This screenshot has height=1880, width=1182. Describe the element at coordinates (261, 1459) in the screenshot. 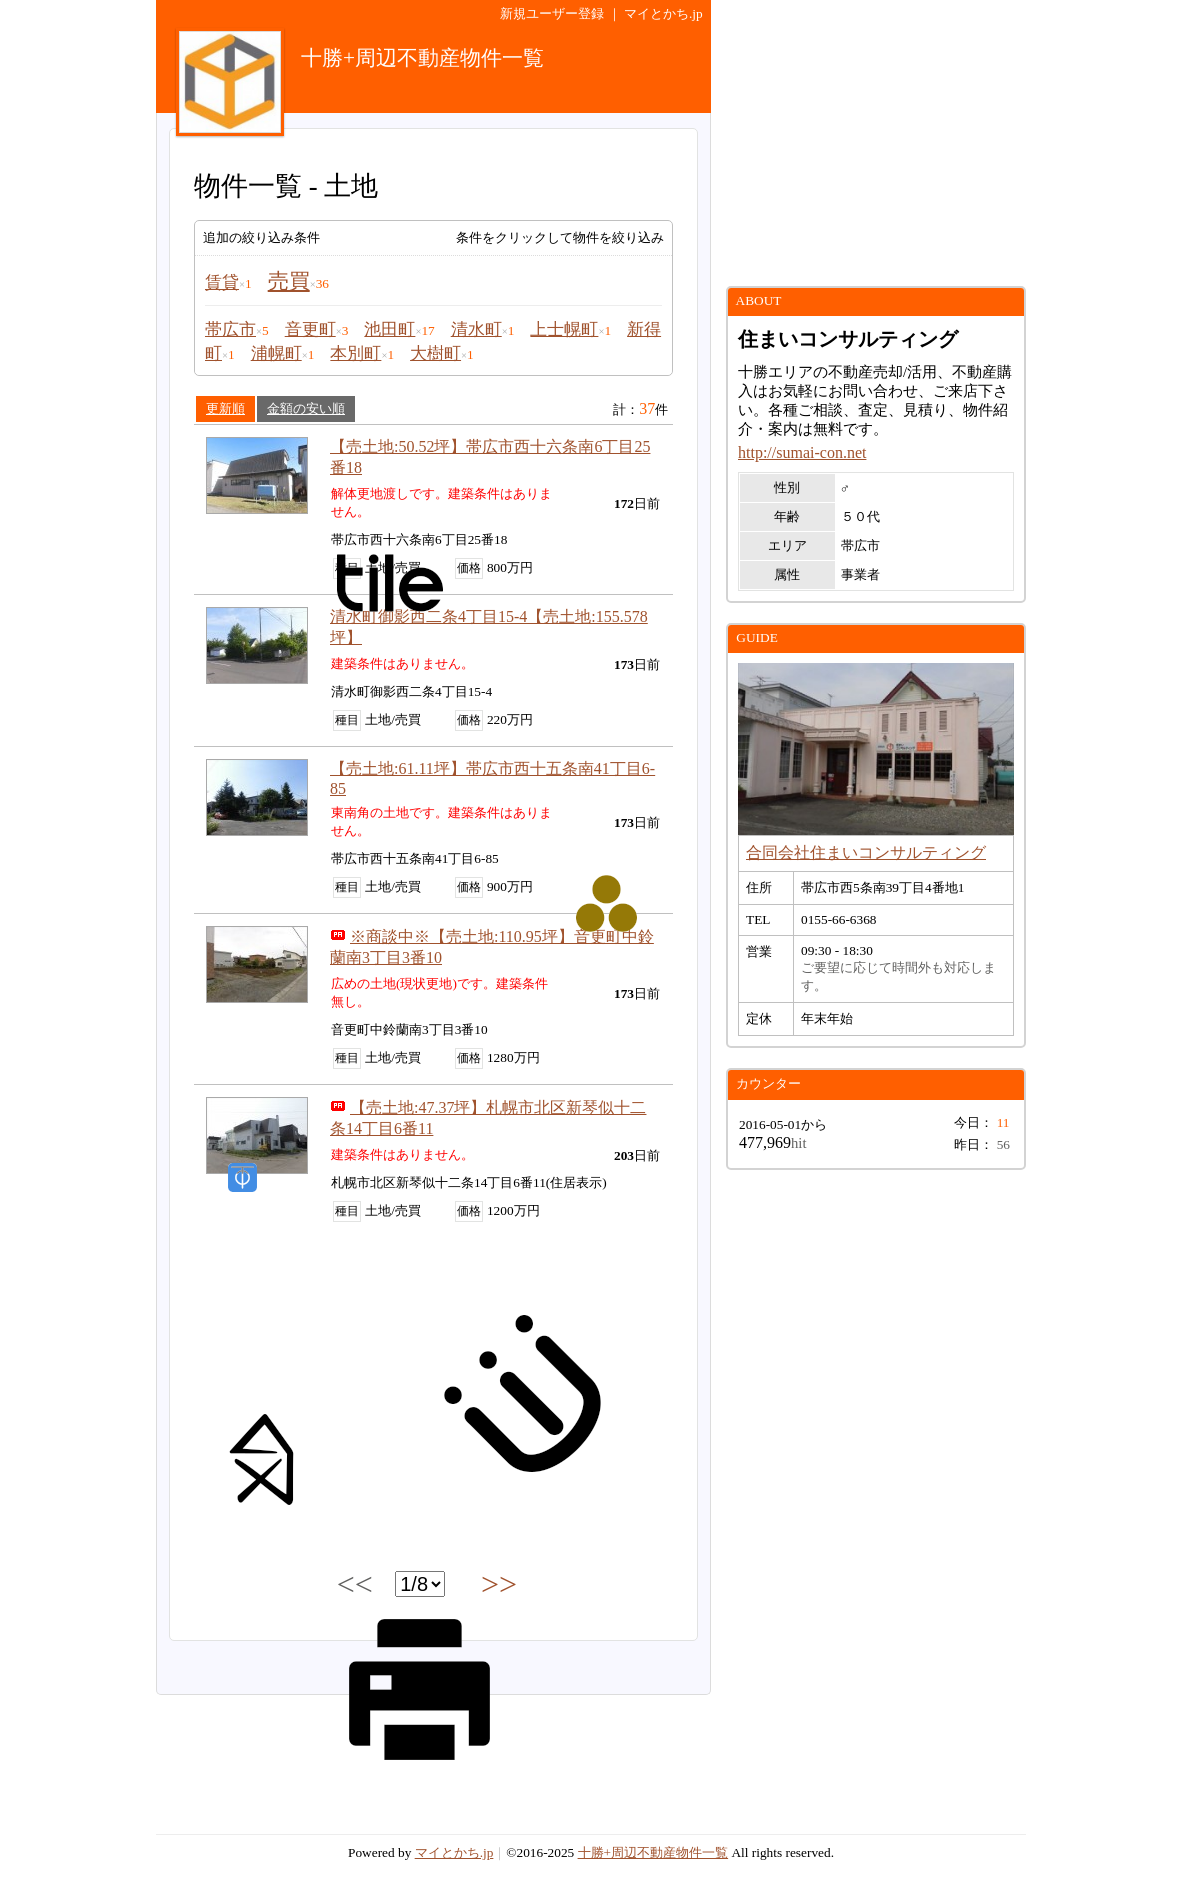

I see `open the Homify app` at that location.